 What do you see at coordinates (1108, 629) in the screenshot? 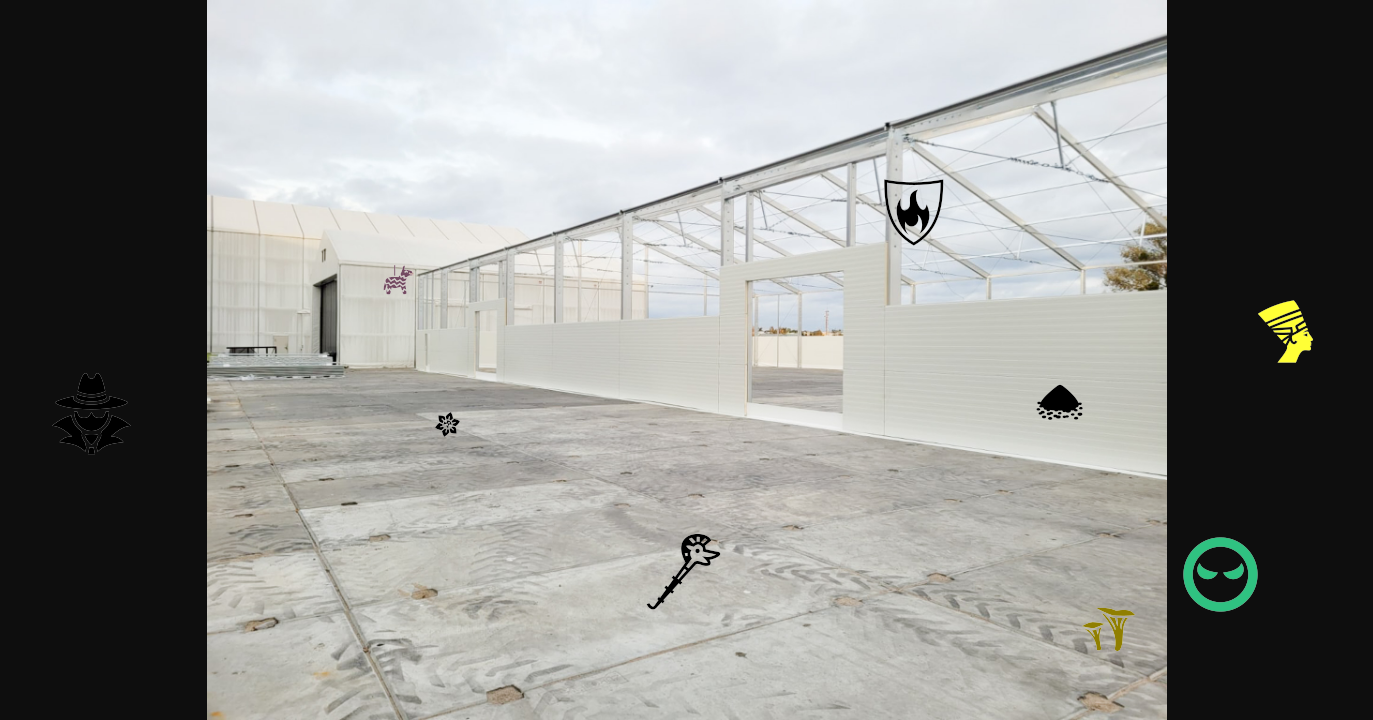
I see `chanterelle mushroom icon for a foraging or nature app` at bounding box center [1108, 629].